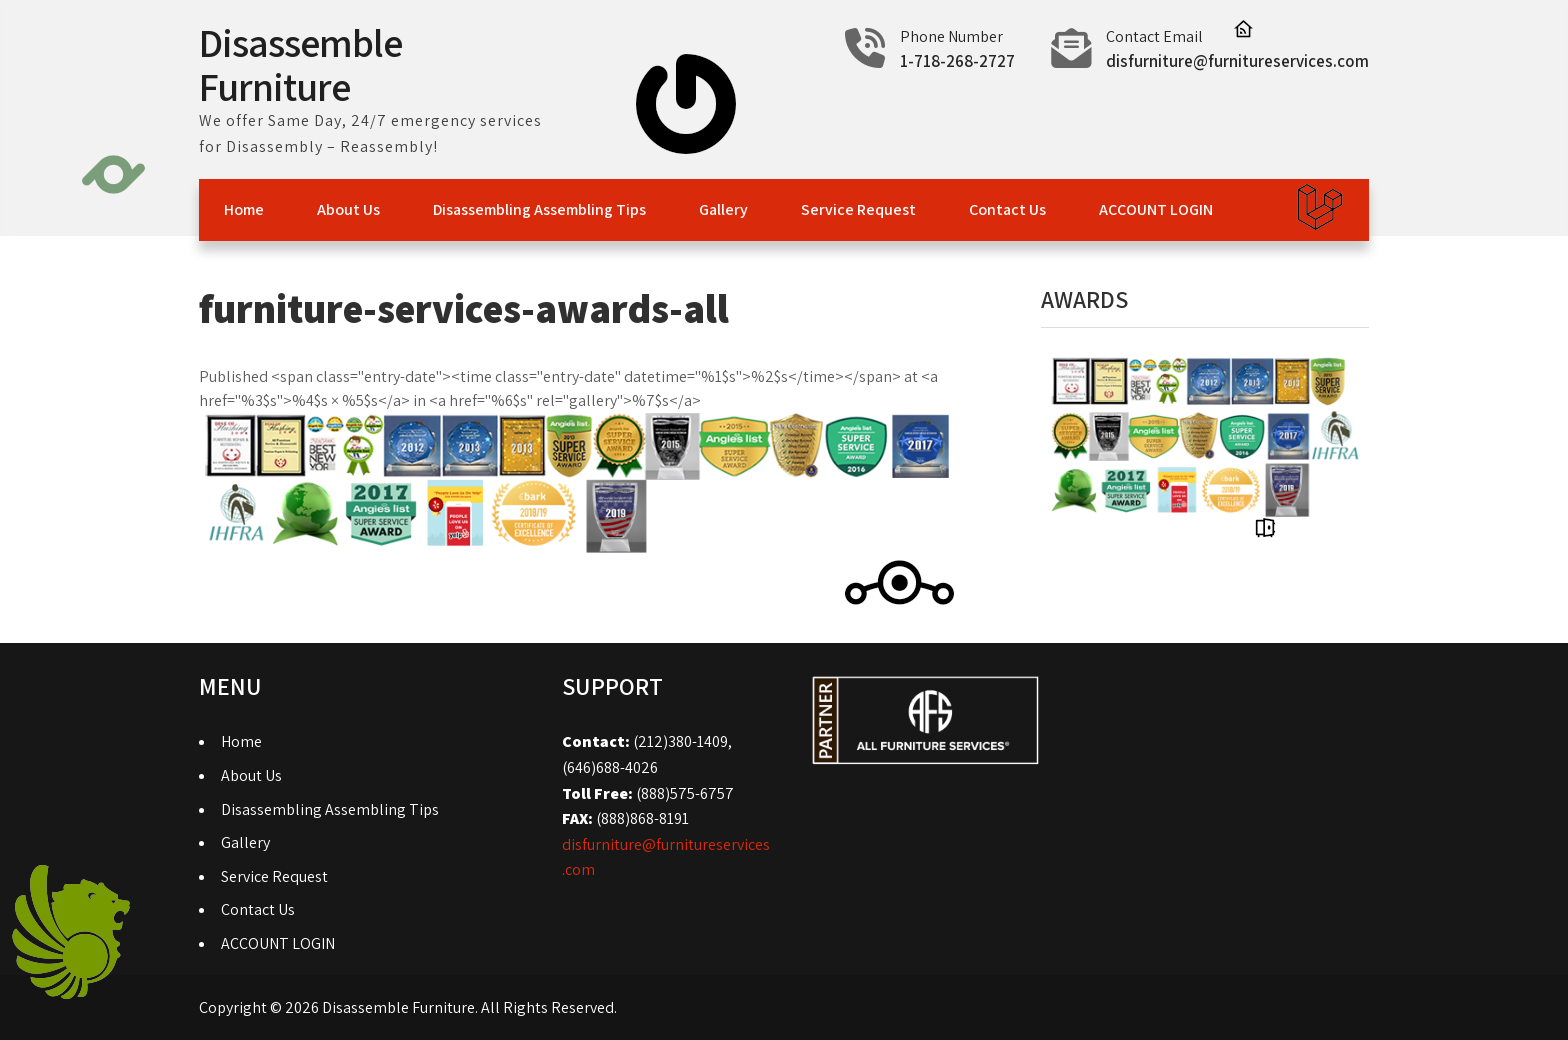 The width and height of the screenshot is (1568, 1040). What do you see at coordinates (71, 932) in the screenshot?
I see `lion air airline logo` at bounding box center [71, 932].